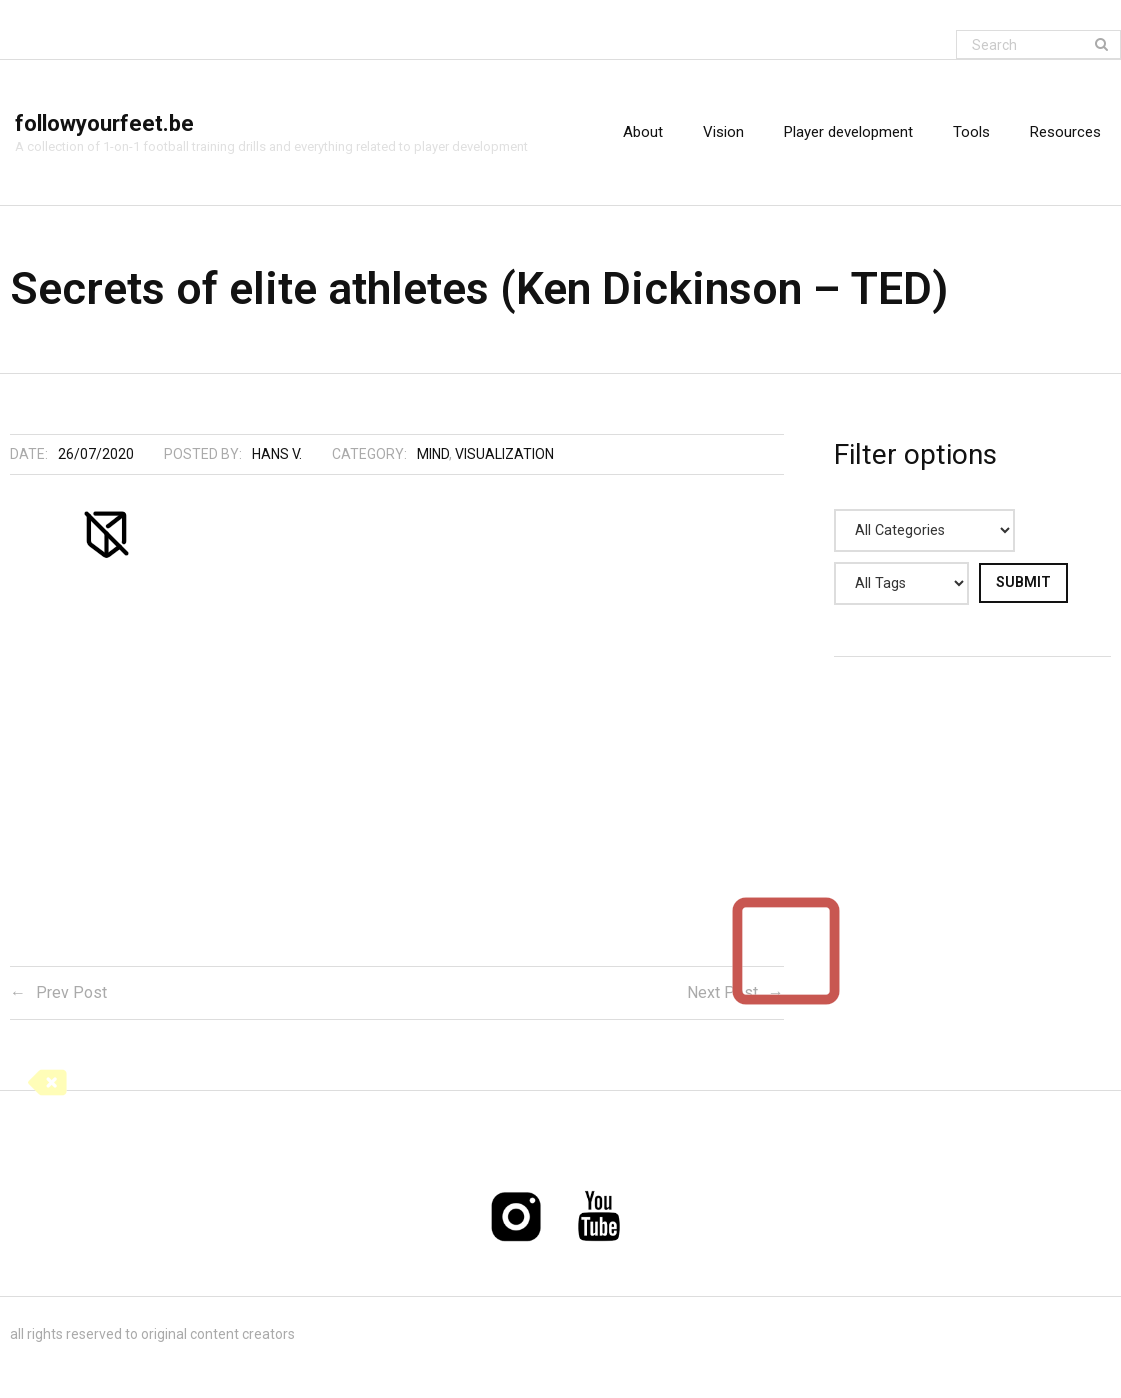 This screenshot has height=1398, width=1121. Describe the element at coordinates (49, 1082) in the screenshot. I see `delete the last character typed` at that location.